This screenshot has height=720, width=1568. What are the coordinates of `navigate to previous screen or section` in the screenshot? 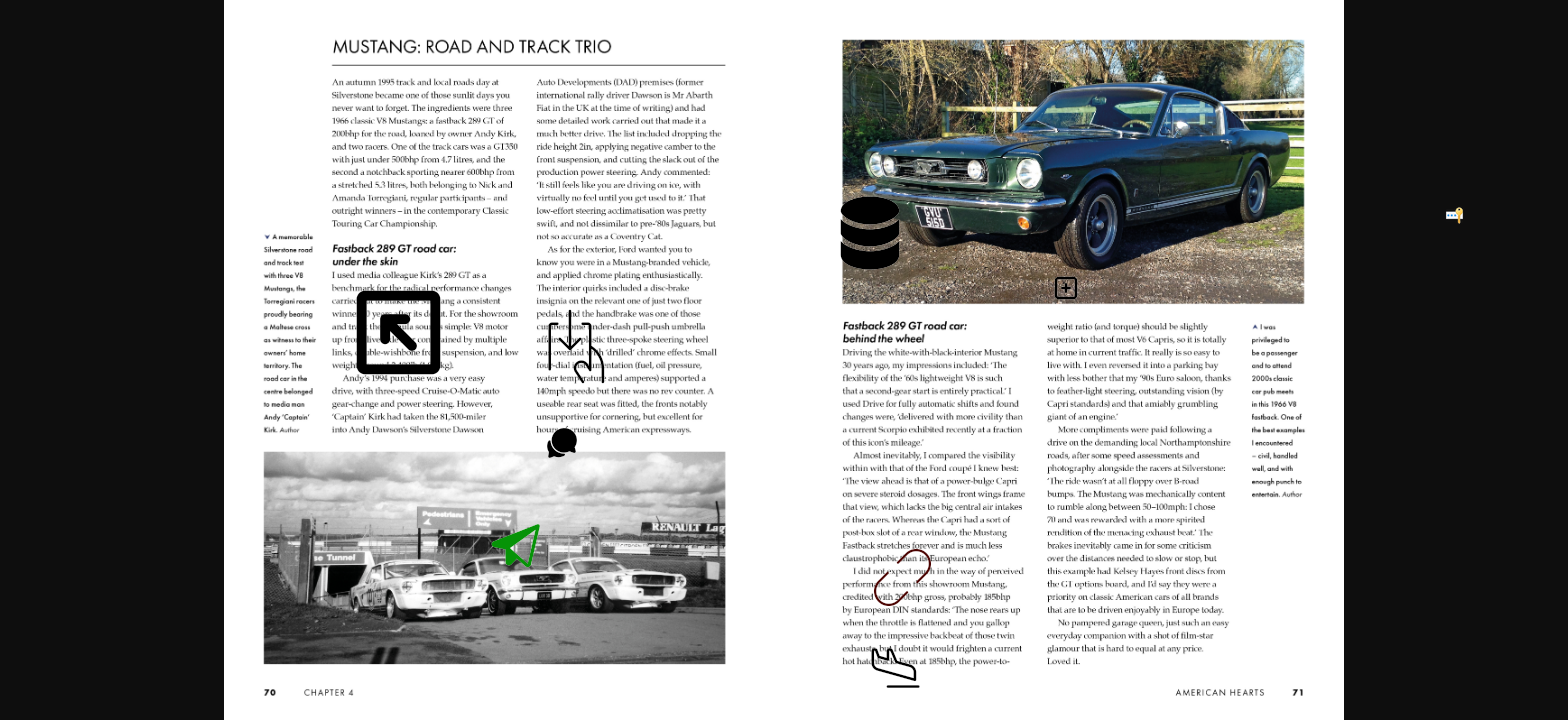 It's located at (398, 332).